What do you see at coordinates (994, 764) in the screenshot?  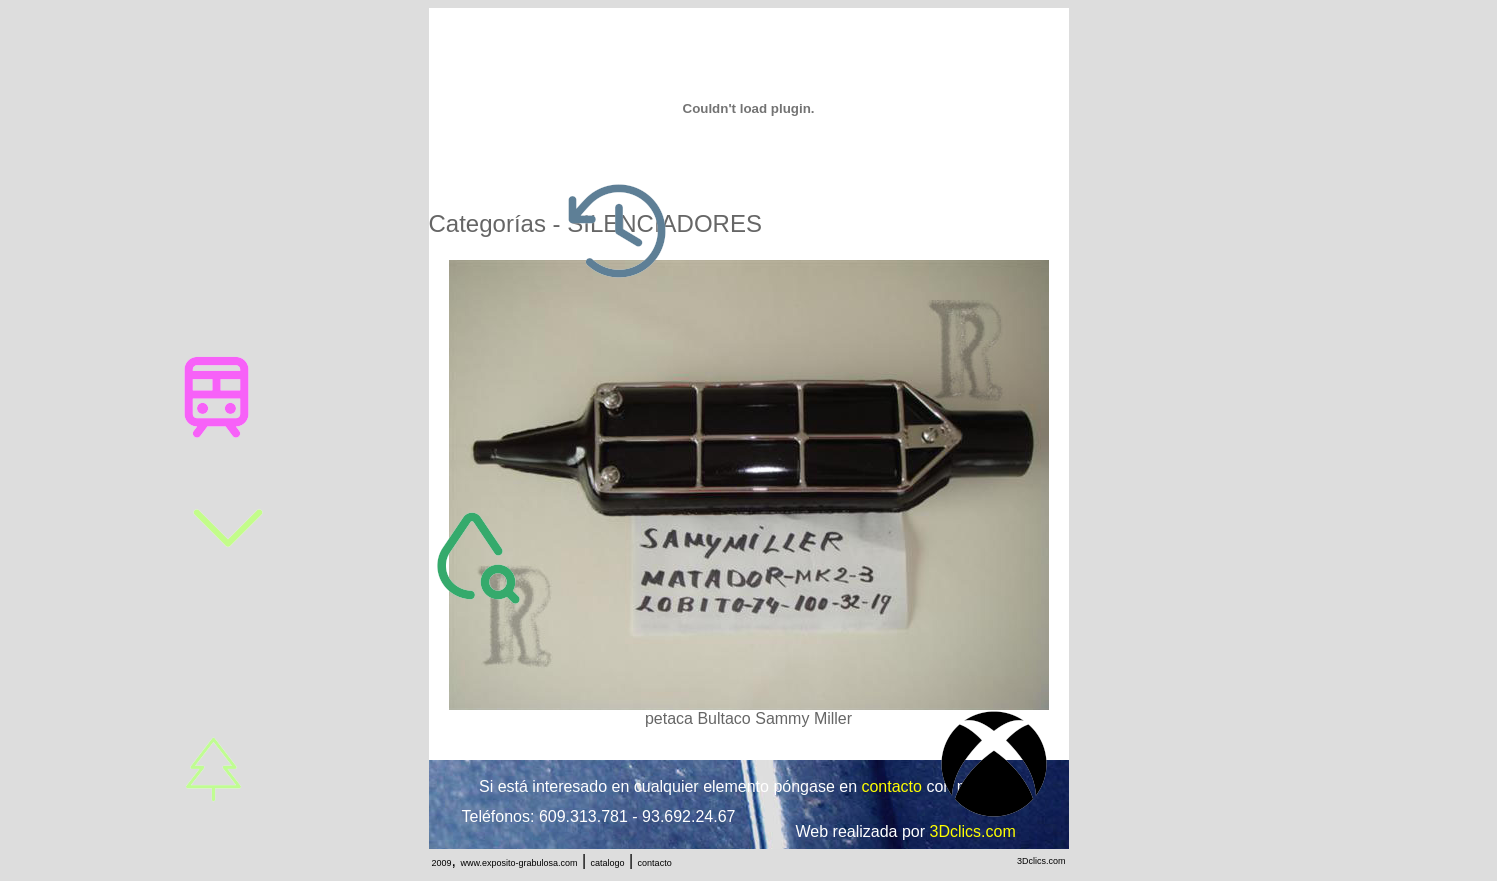 I see `open Xbox app` at bounding box center [994, 764].